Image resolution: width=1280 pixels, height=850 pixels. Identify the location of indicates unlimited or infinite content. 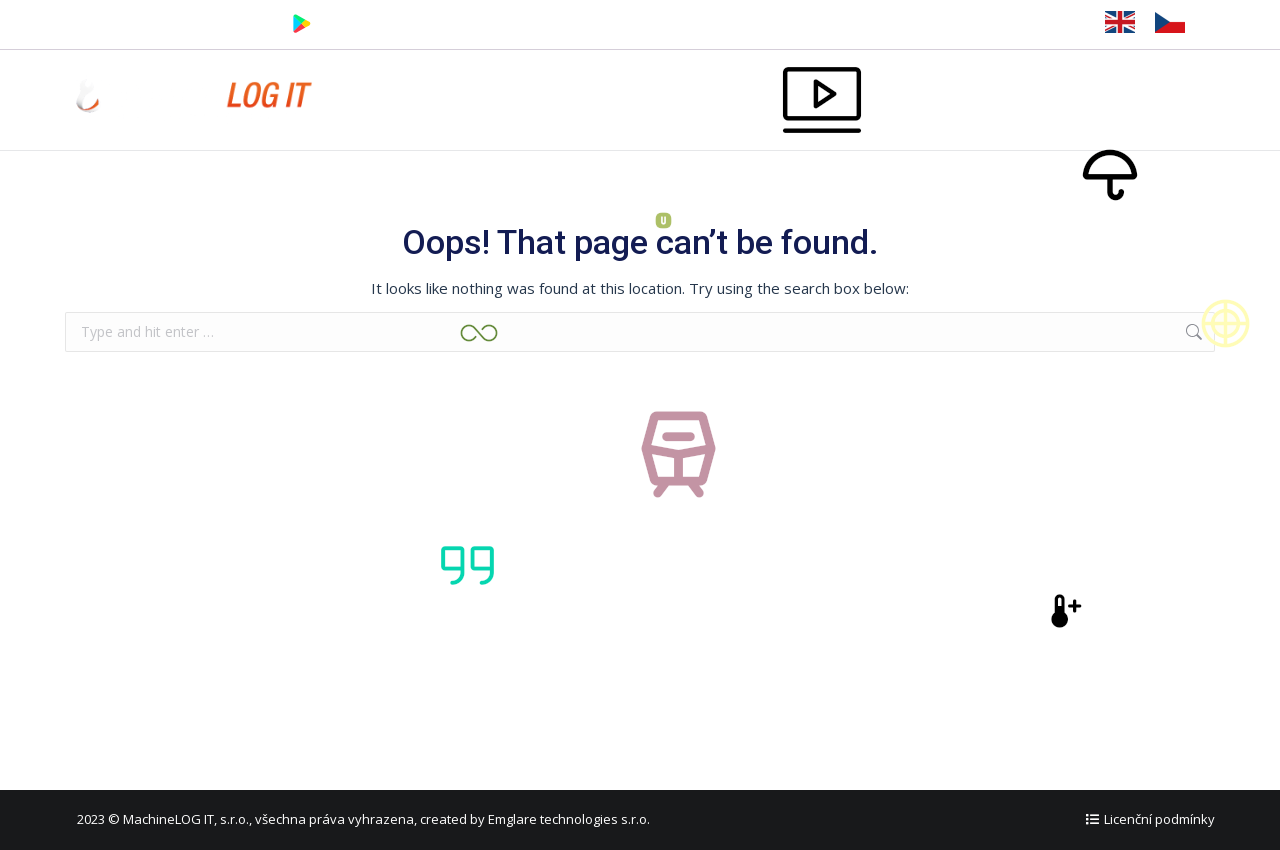
(479, 333).